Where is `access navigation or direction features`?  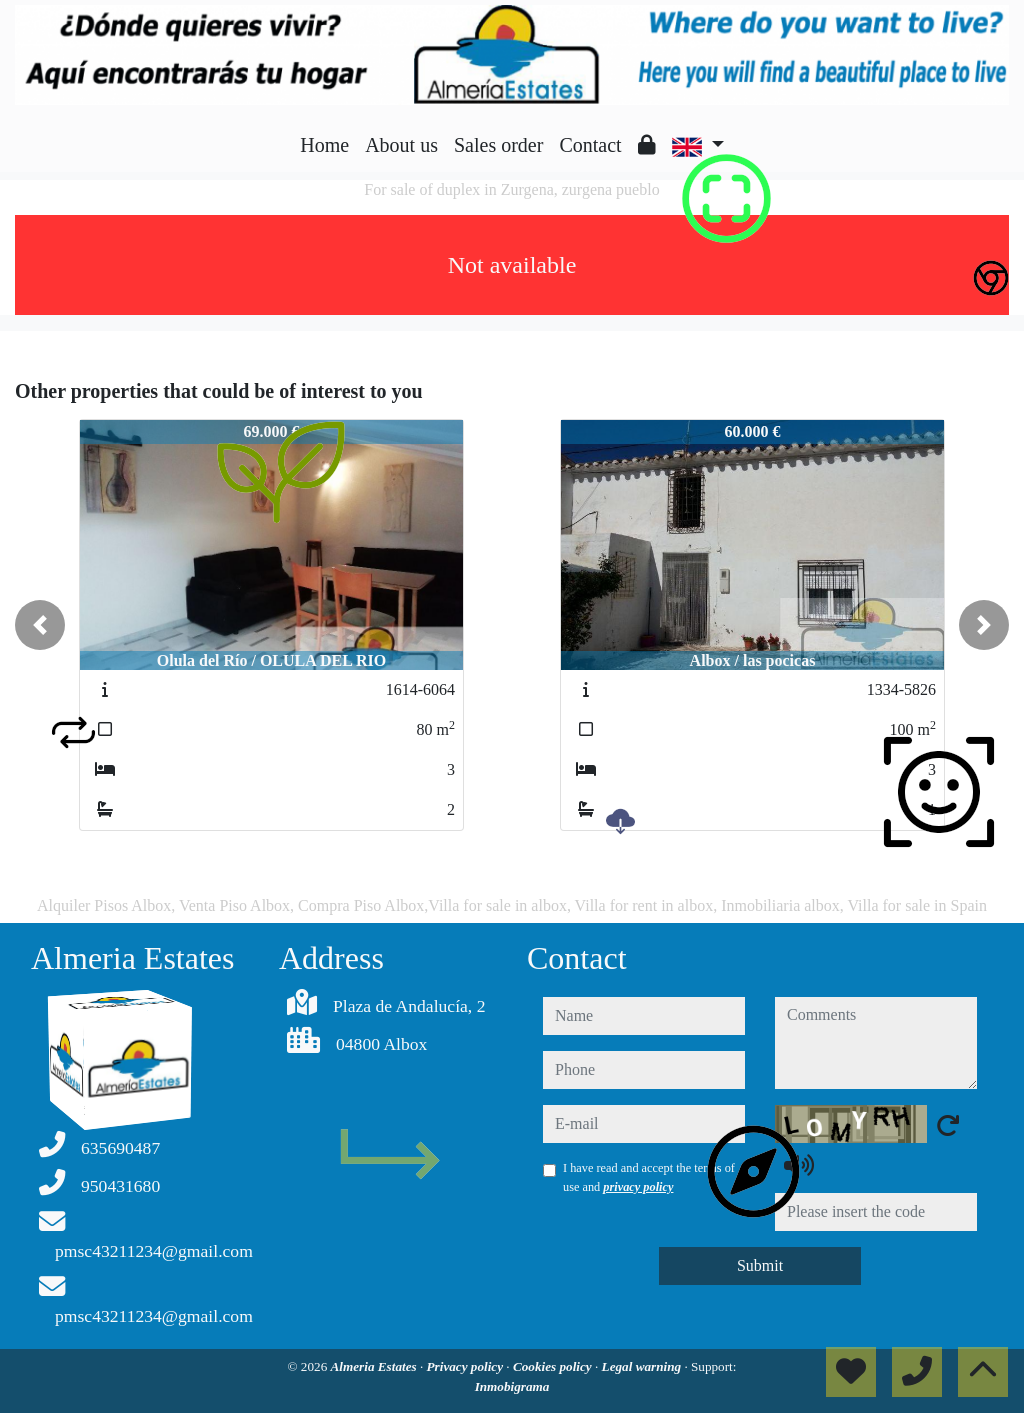 access navigation or direction features is located at coordinates (753, 1171).